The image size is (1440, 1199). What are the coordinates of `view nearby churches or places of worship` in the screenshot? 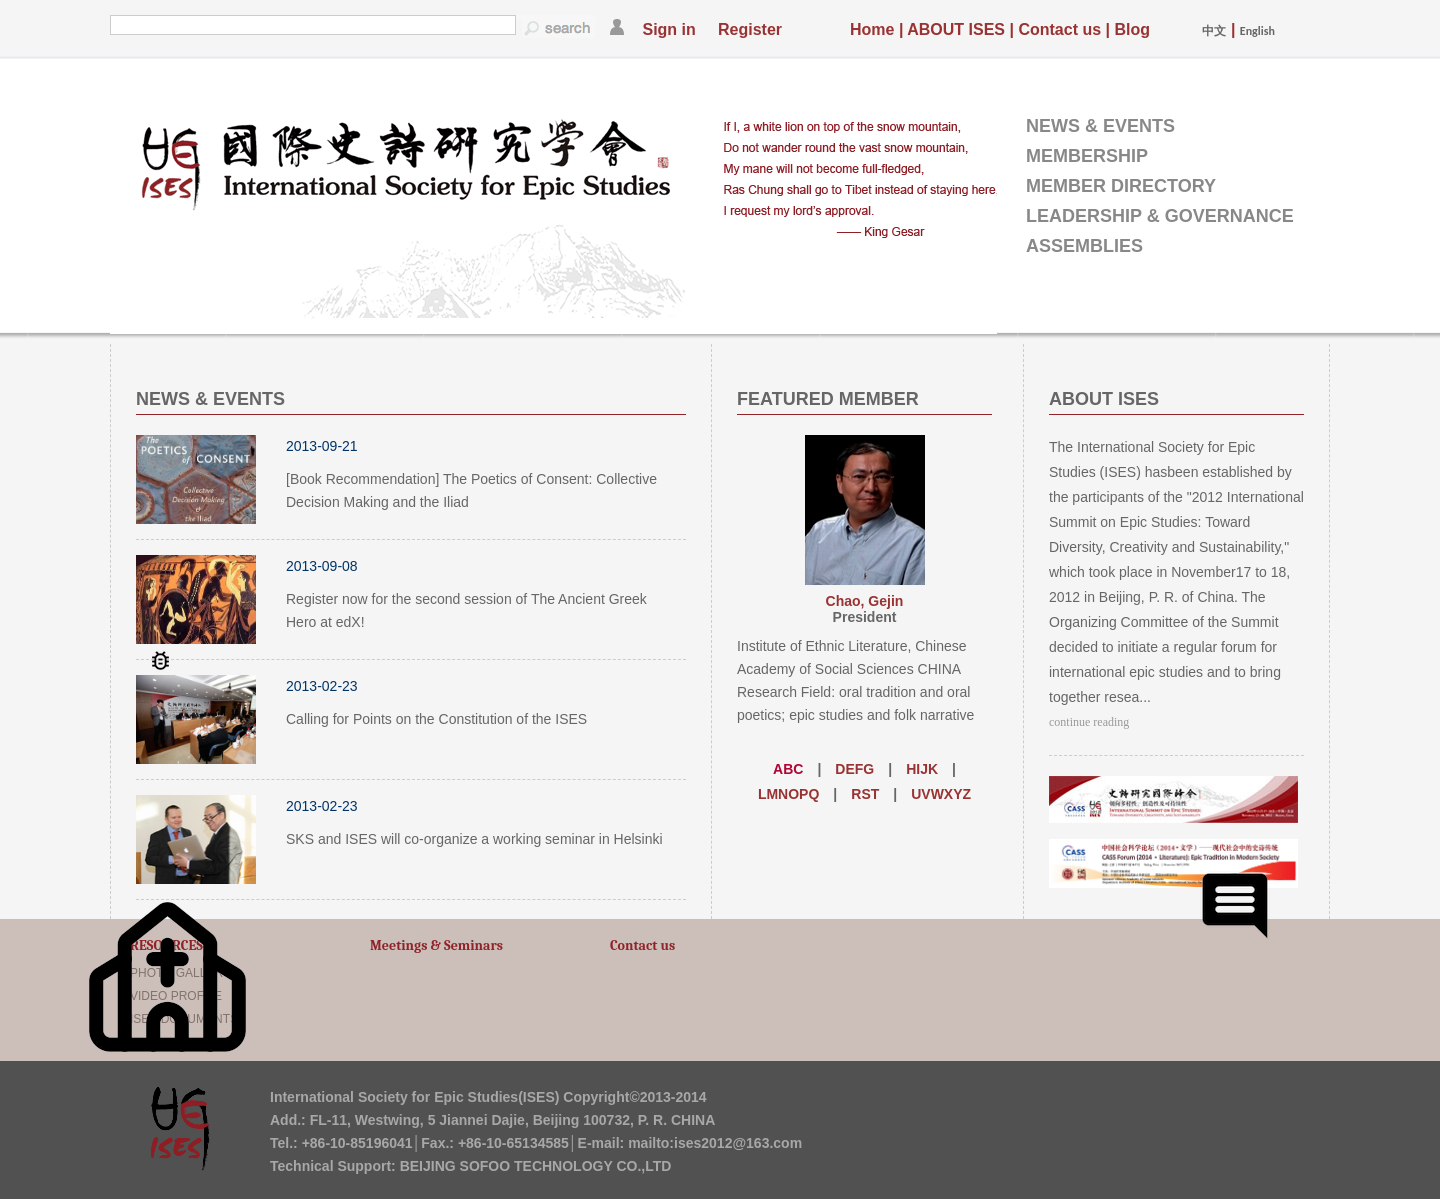 It's located at (167, 980).